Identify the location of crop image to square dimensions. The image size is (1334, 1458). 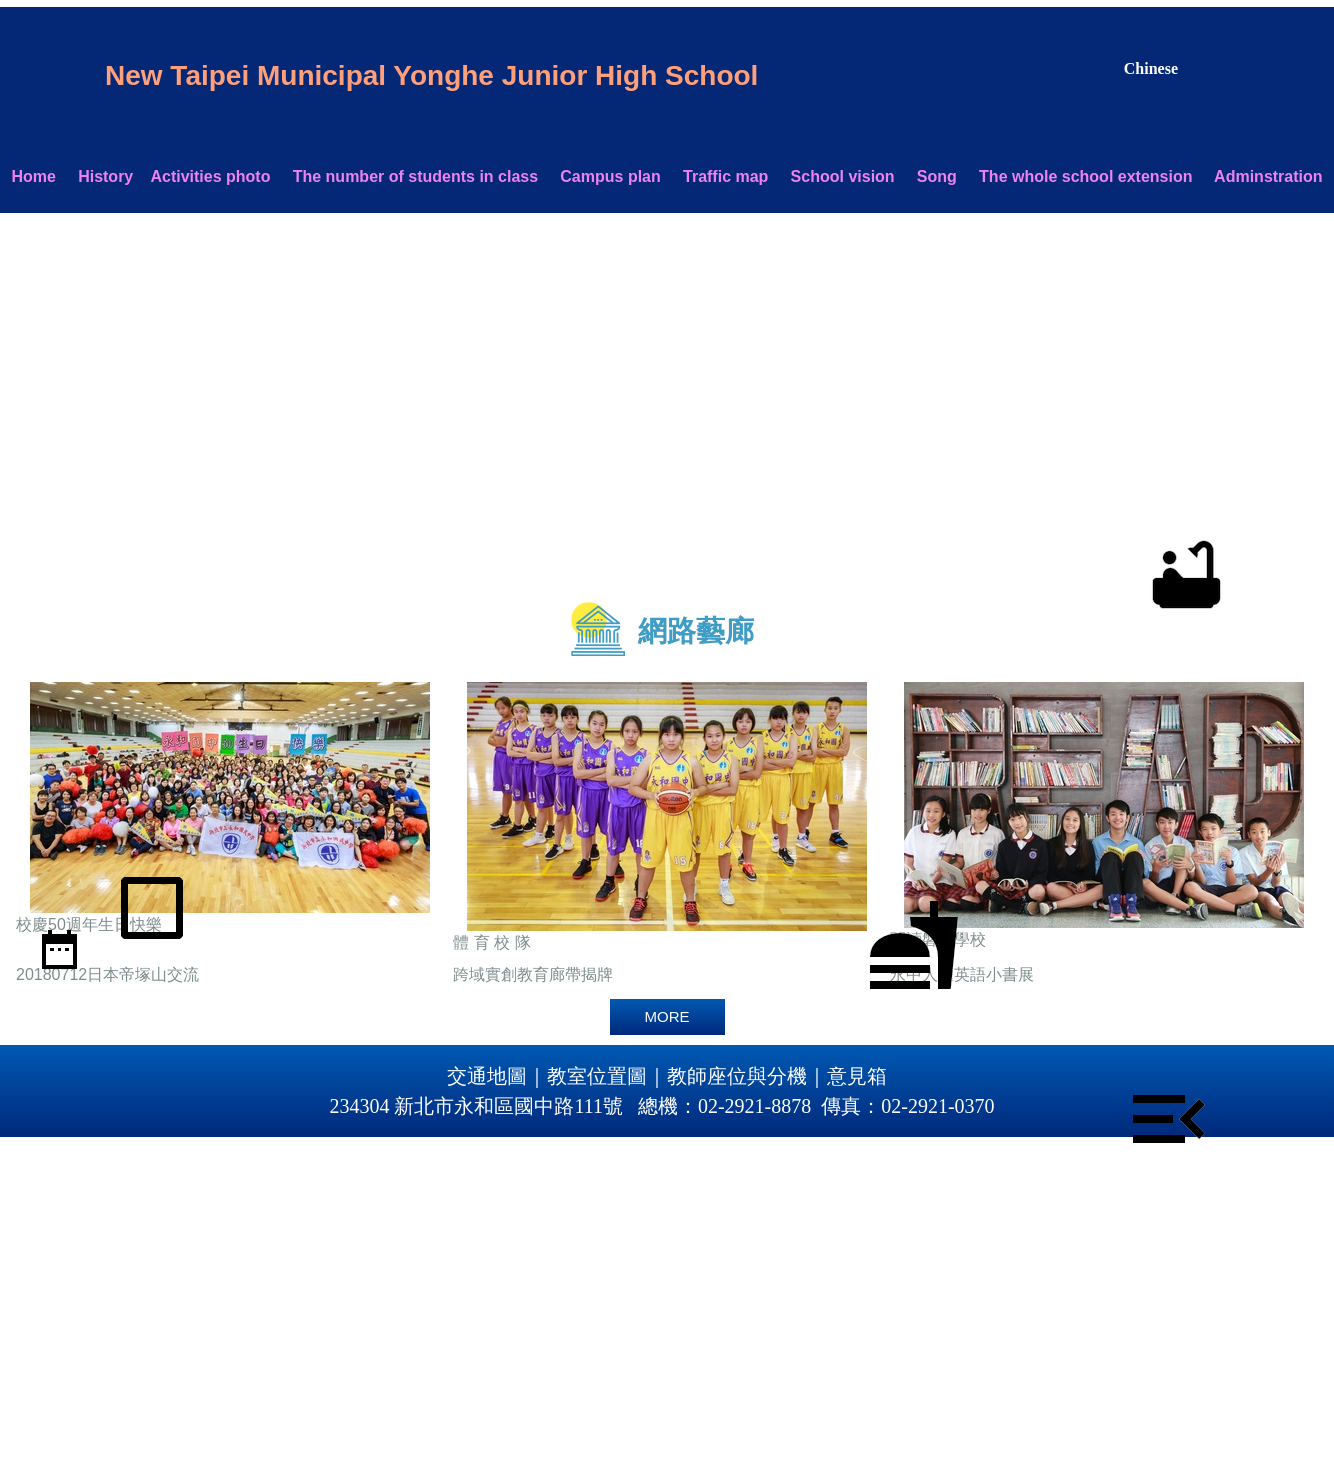
(152, 908).